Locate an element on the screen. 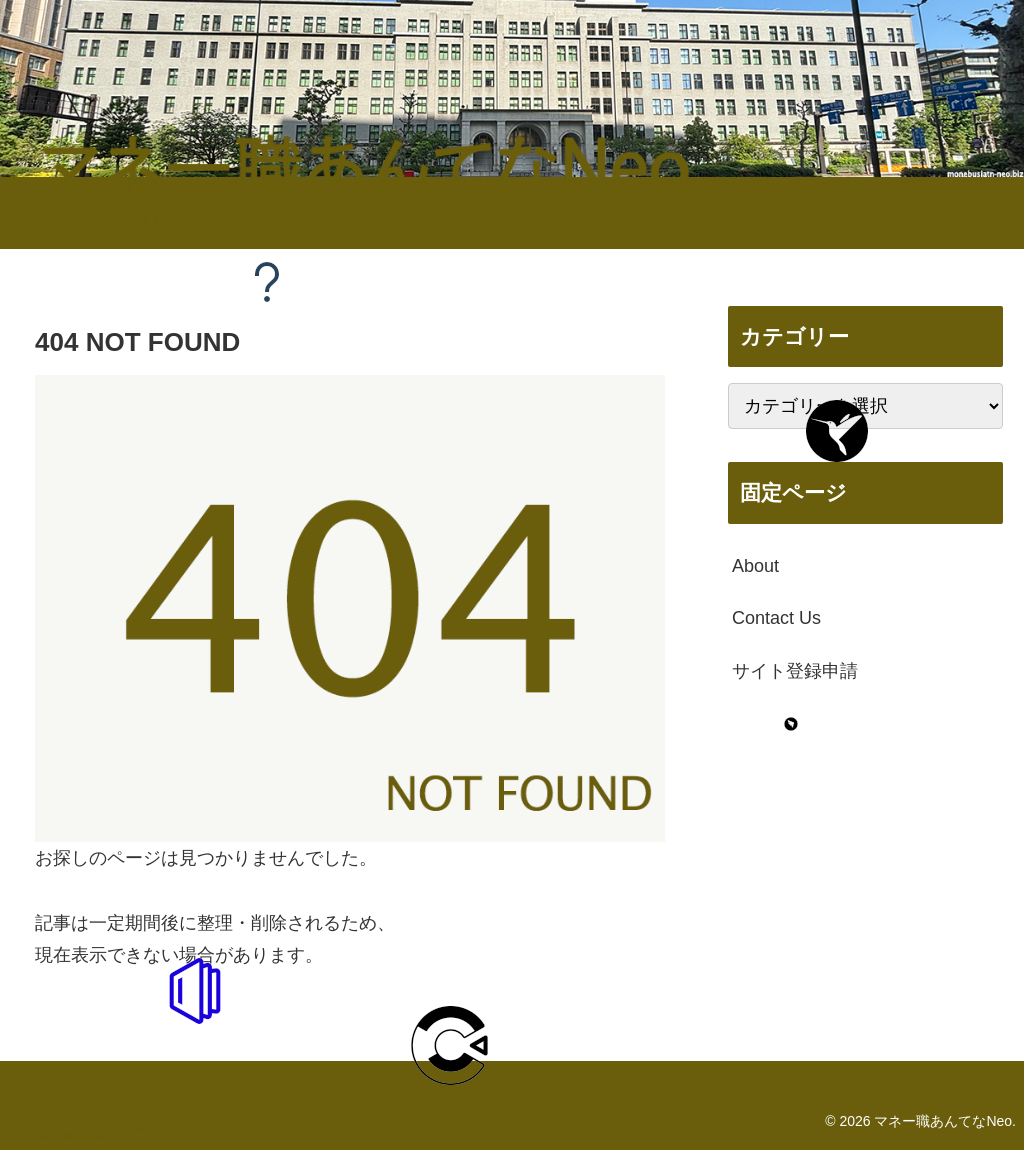  InterBase database software logo is located at coordinates (837, 431).